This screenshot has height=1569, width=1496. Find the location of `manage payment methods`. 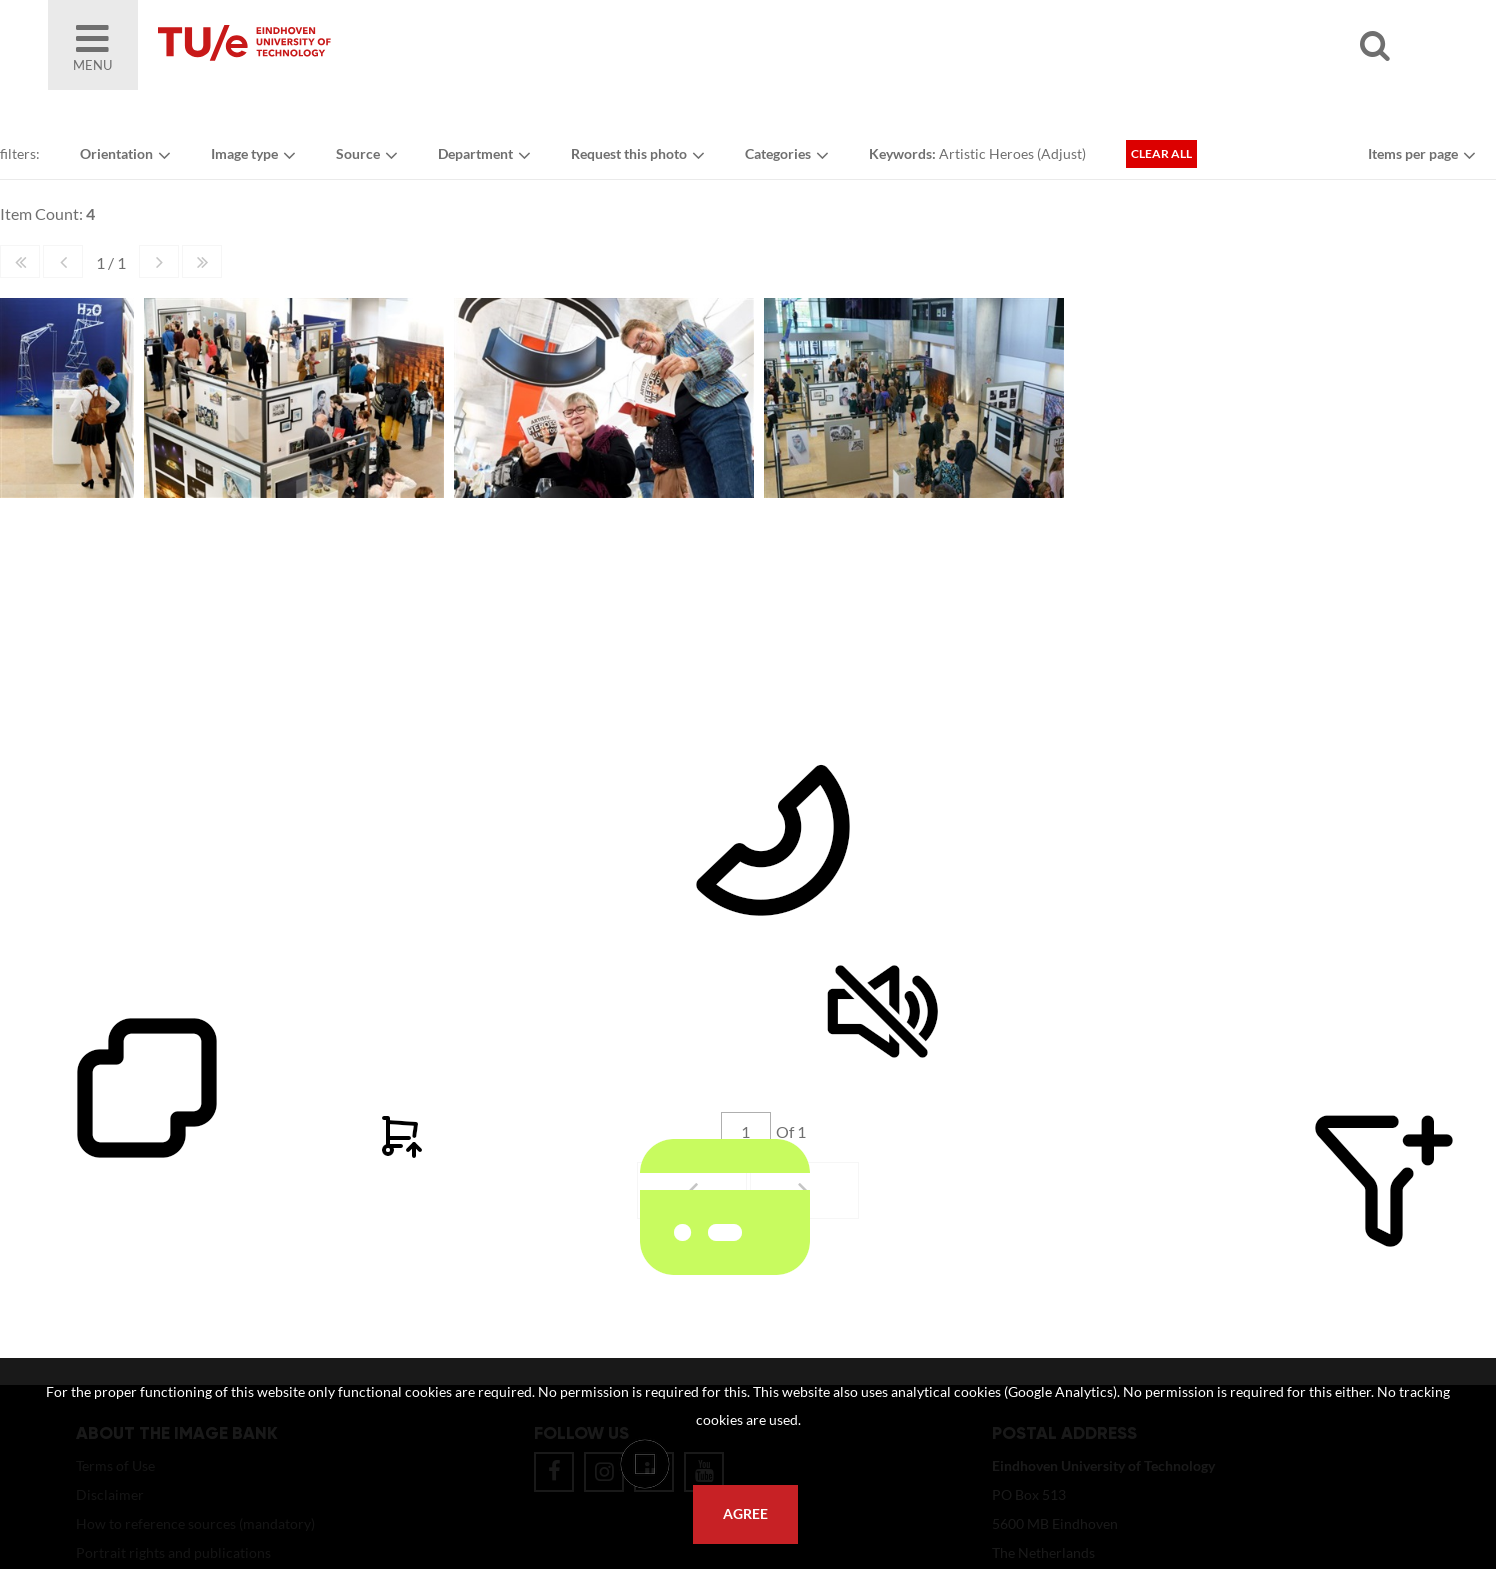

manage payment methods is located at coordinates (725, 1207).